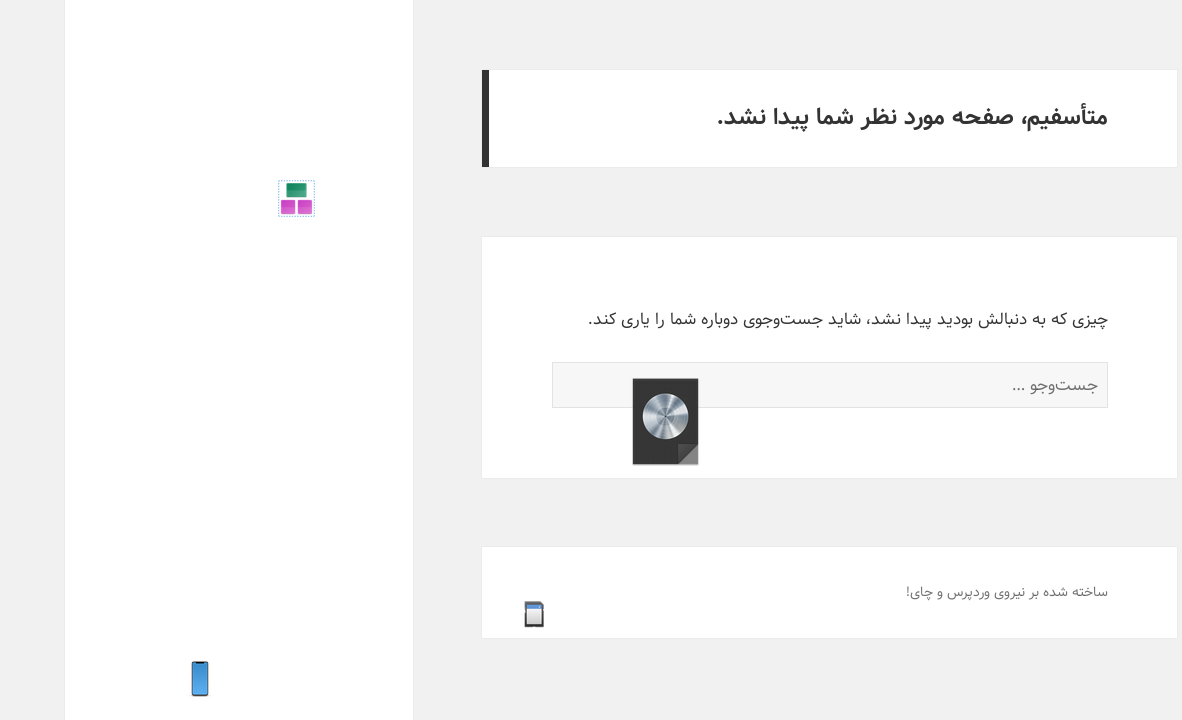 The width and height of the screenshot is (1182, 720). Describe the element at coordinates (534, 614) in the screenshot. I see `access SD card storage` at that location.